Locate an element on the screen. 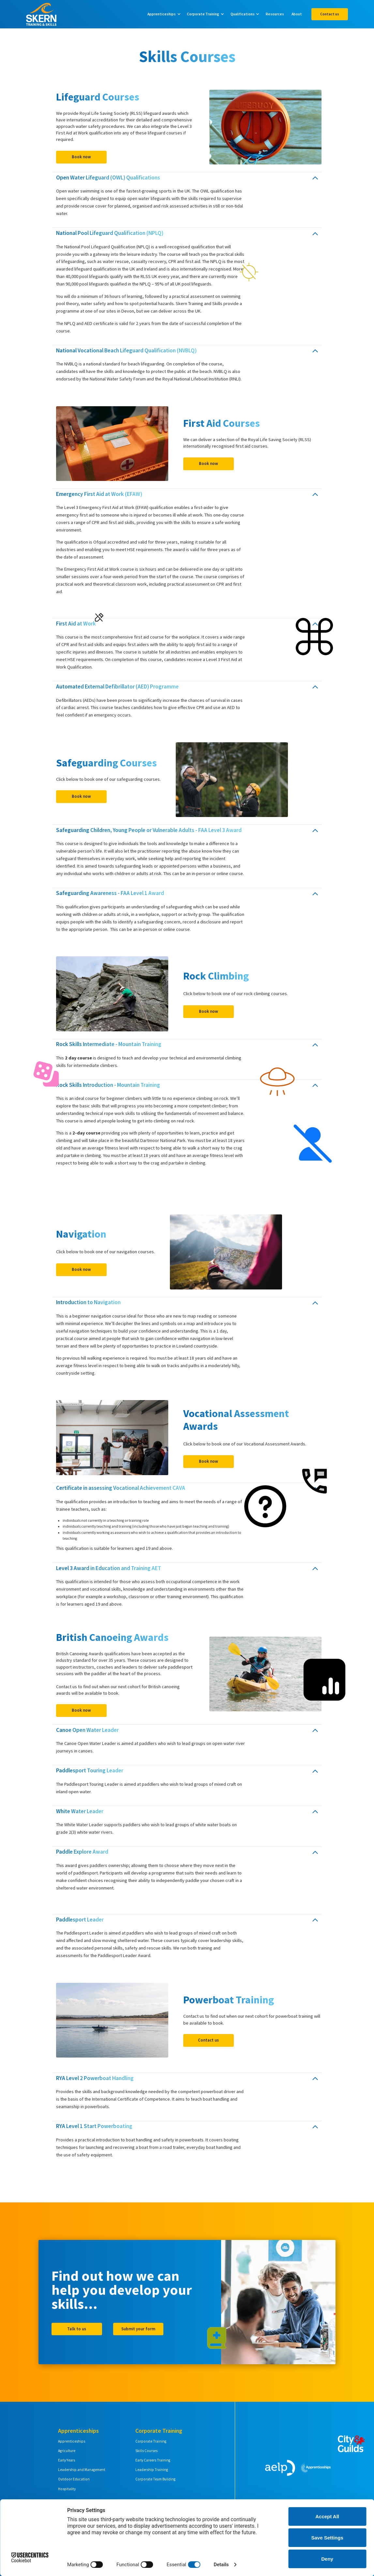 Image resolution: width=374 pixels, height=2576 pixels. access help or support is located at coordinates (265, 1506).